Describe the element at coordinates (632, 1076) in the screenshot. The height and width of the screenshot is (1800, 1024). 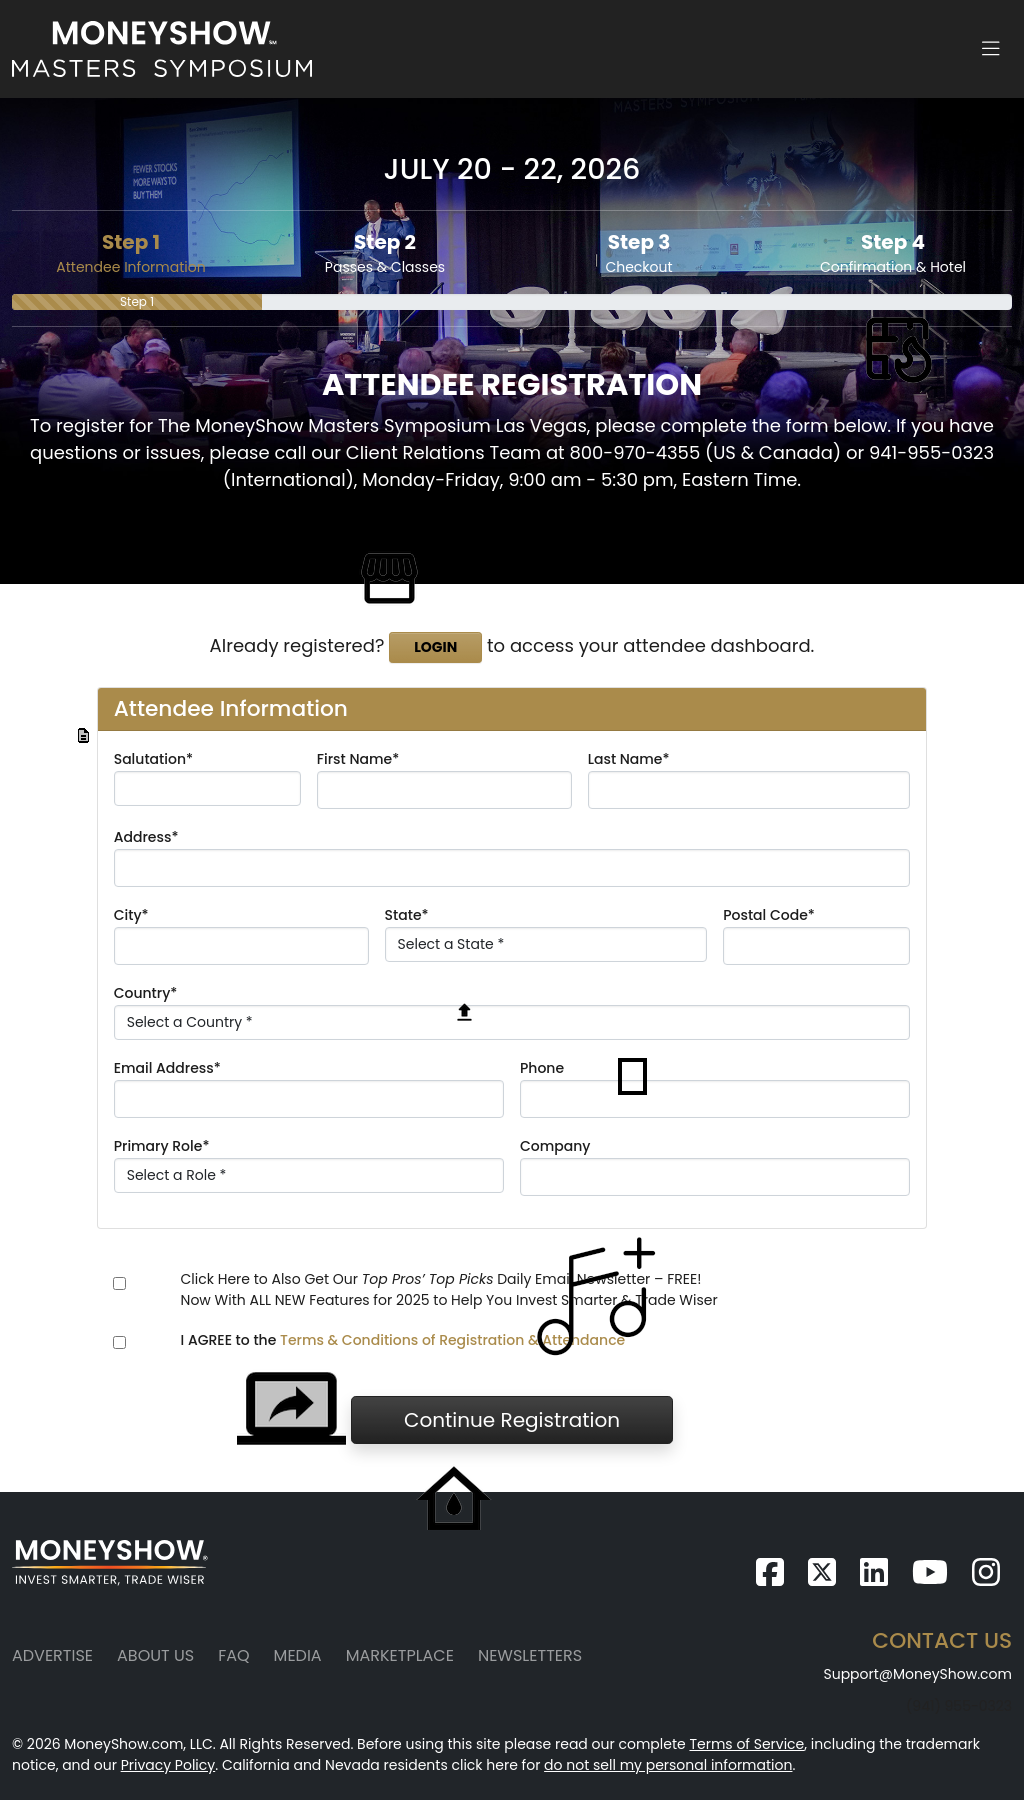
I see `crop image to portrait orientation` at that location.